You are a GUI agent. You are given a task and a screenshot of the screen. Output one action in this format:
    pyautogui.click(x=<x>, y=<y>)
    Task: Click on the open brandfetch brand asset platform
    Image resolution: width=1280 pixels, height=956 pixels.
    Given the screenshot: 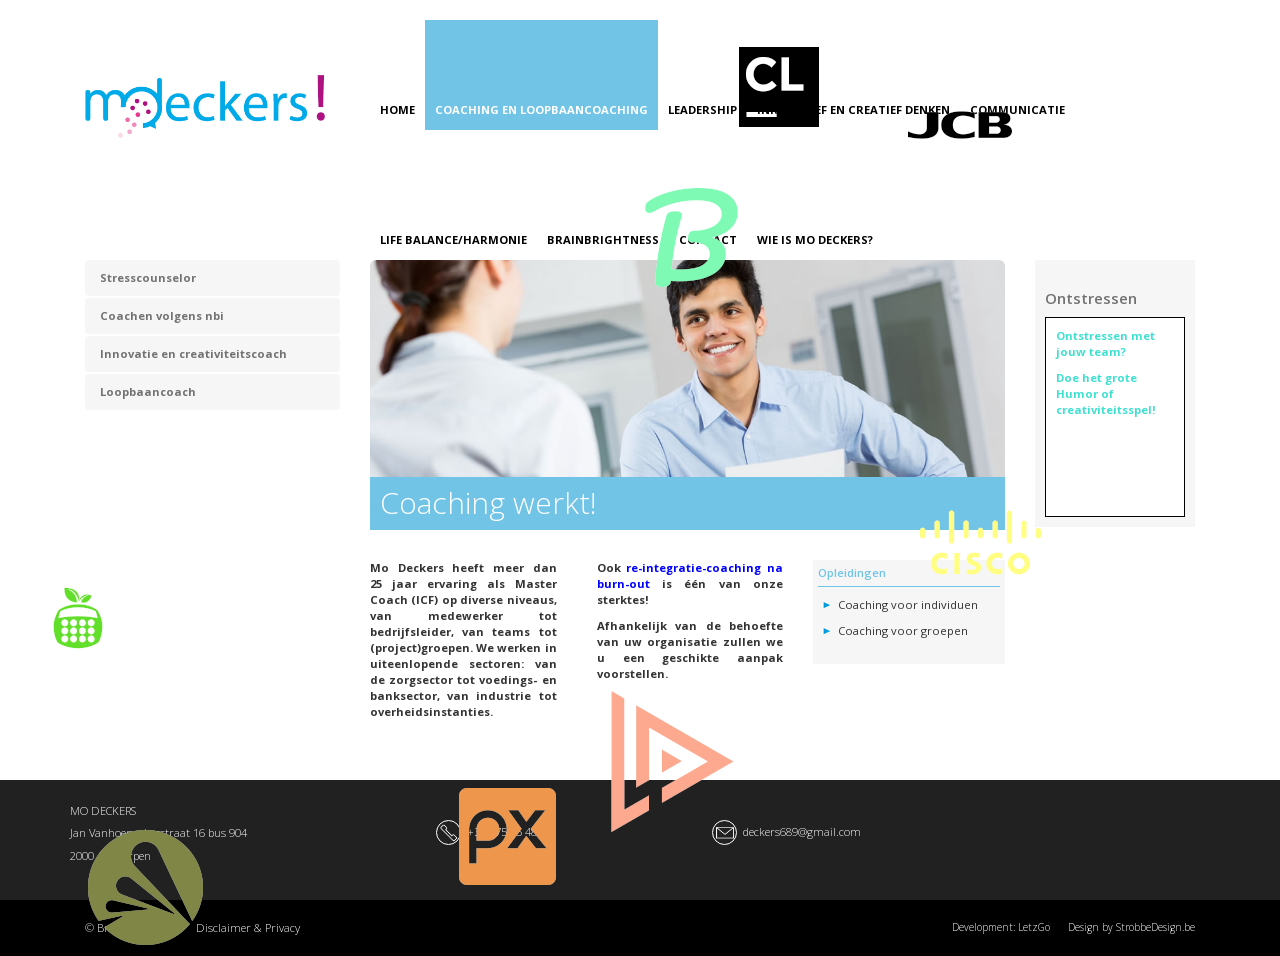 What is the action you would take?
    pyautogui.click(x=691, y=237)
    